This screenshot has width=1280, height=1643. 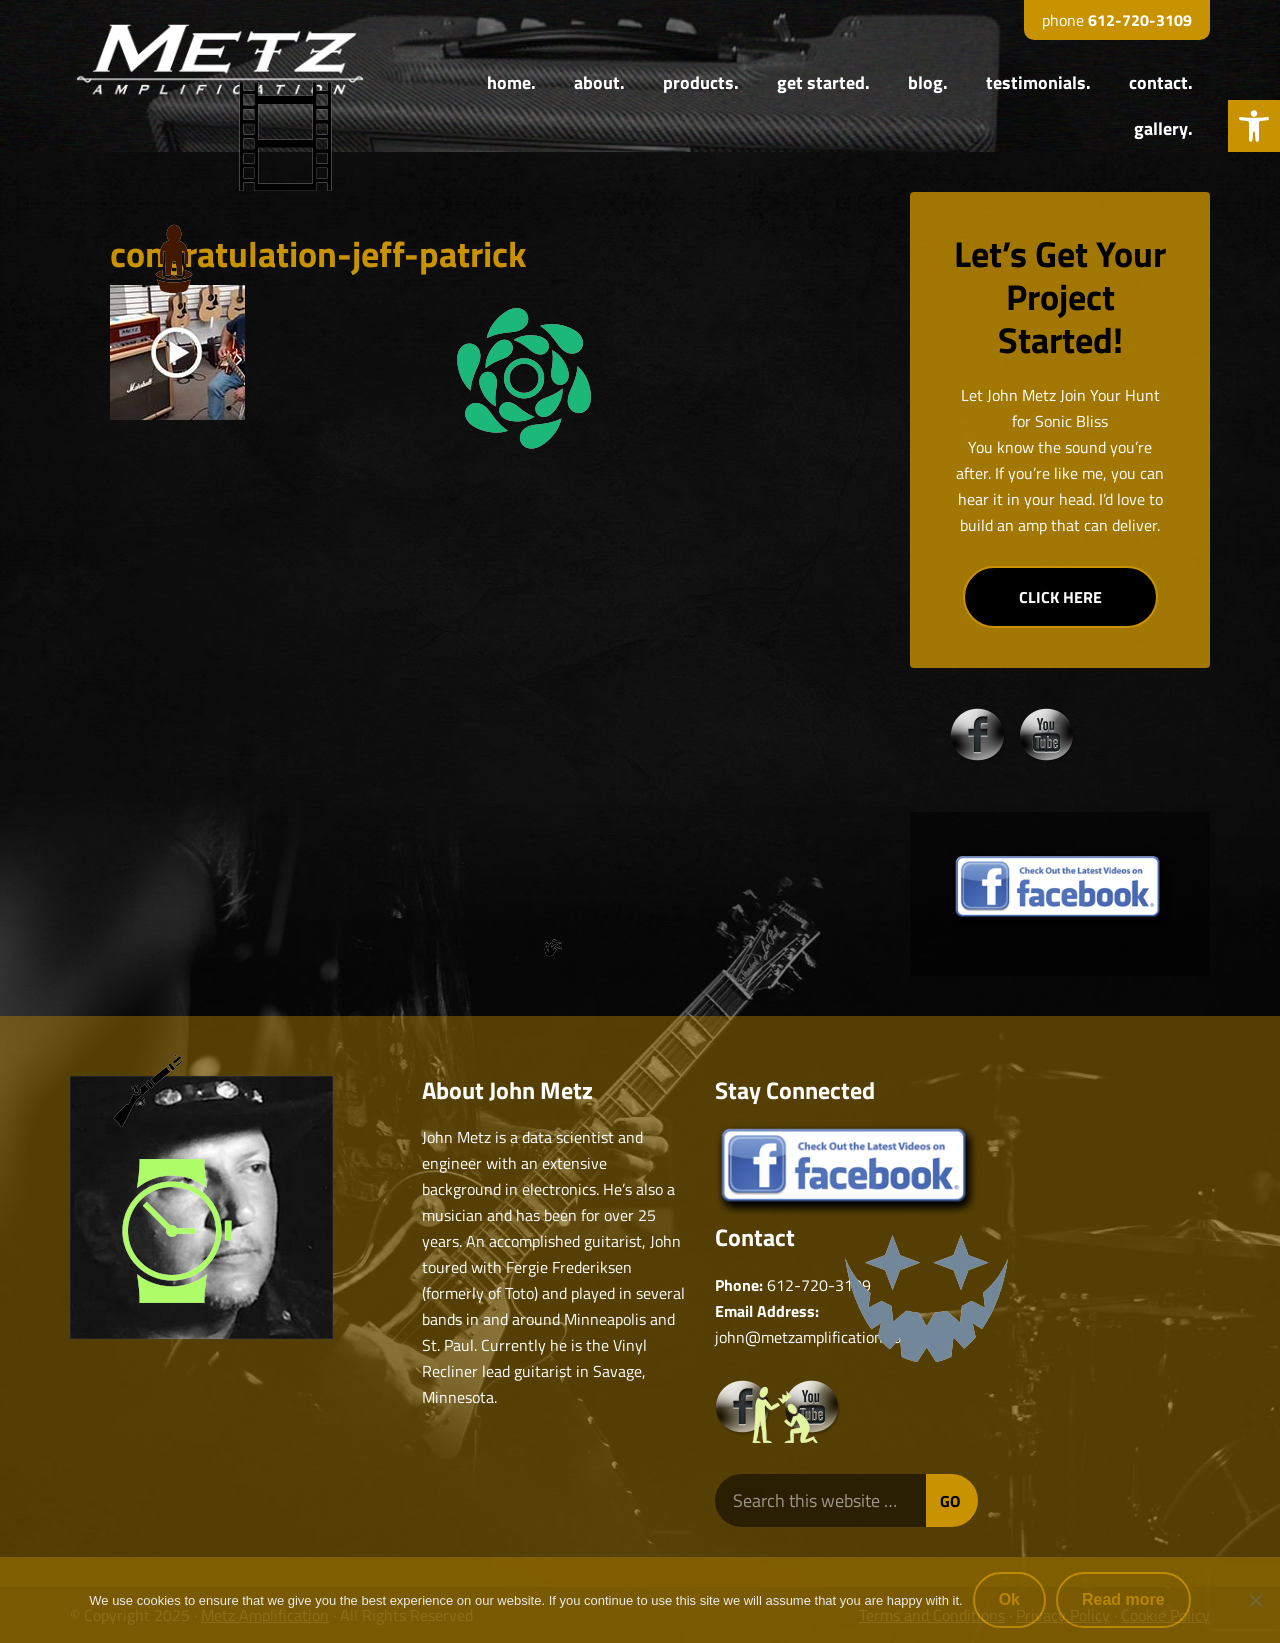 I want to click on enemy grab or grapple attack in a game, so click(x=553, y=947).